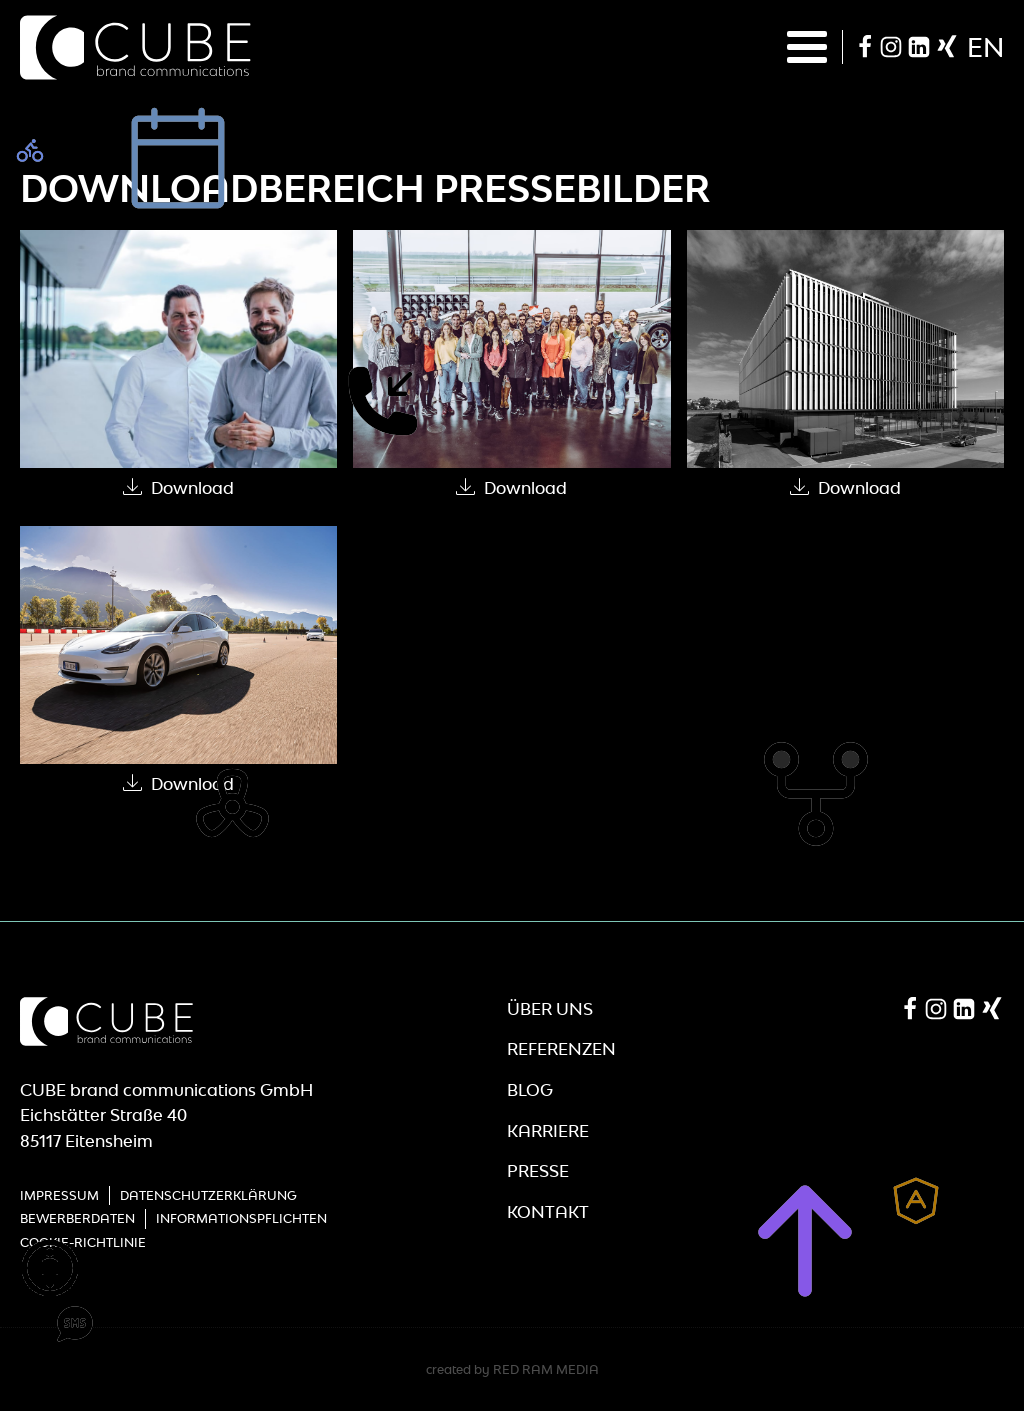 This screenshot has height=1411, width=1024. What do you see at coordinates (30, 150) in the screenshot?
I see `access bike-sharing or cycling options` at bounding box center [30, 150].